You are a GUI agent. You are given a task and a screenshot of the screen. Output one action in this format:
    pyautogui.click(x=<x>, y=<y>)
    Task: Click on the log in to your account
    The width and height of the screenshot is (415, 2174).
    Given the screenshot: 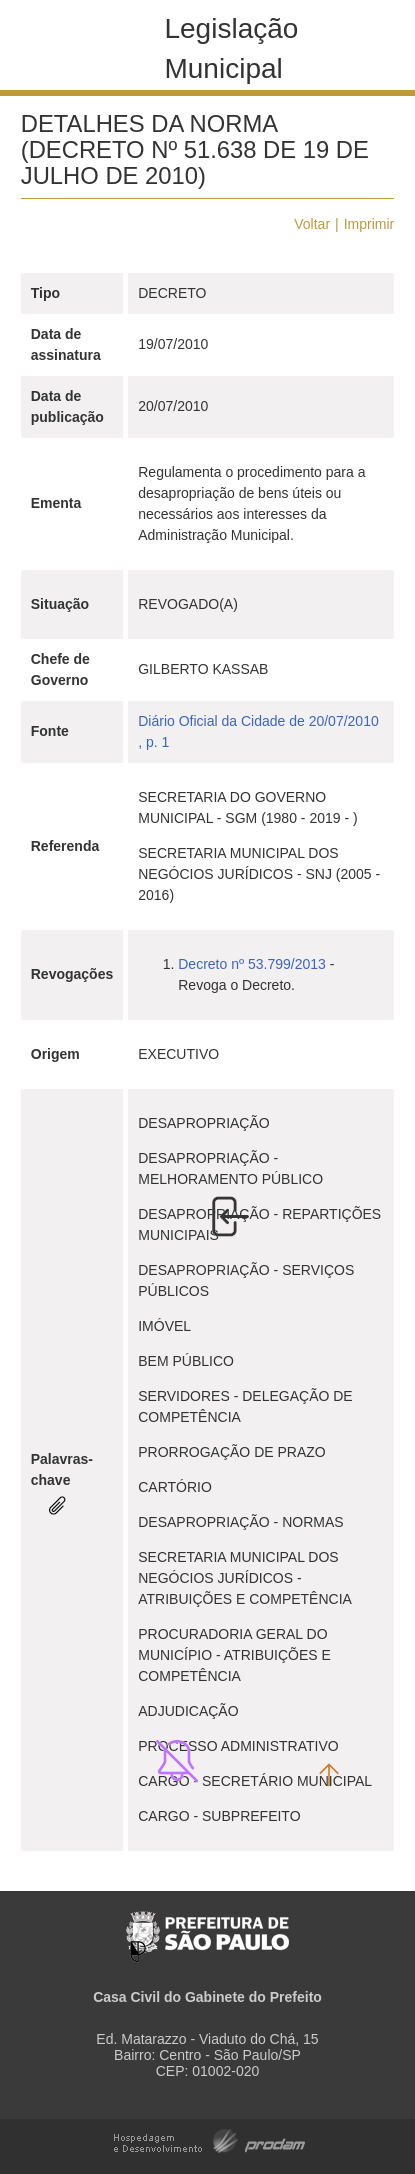 What is the action you would take?
    pyautogui.click(x=227, y=1216)
    